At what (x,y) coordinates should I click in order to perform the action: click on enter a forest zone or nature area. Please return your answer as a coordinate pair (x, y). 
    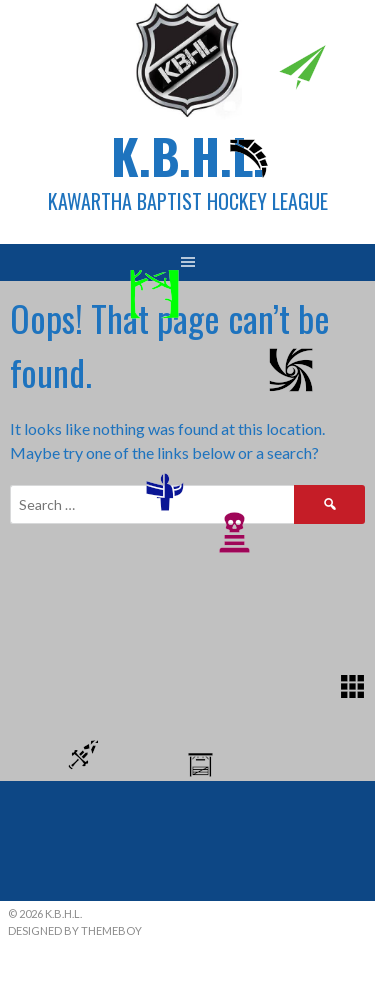
    Looking at the image, I should click on (154, 294).